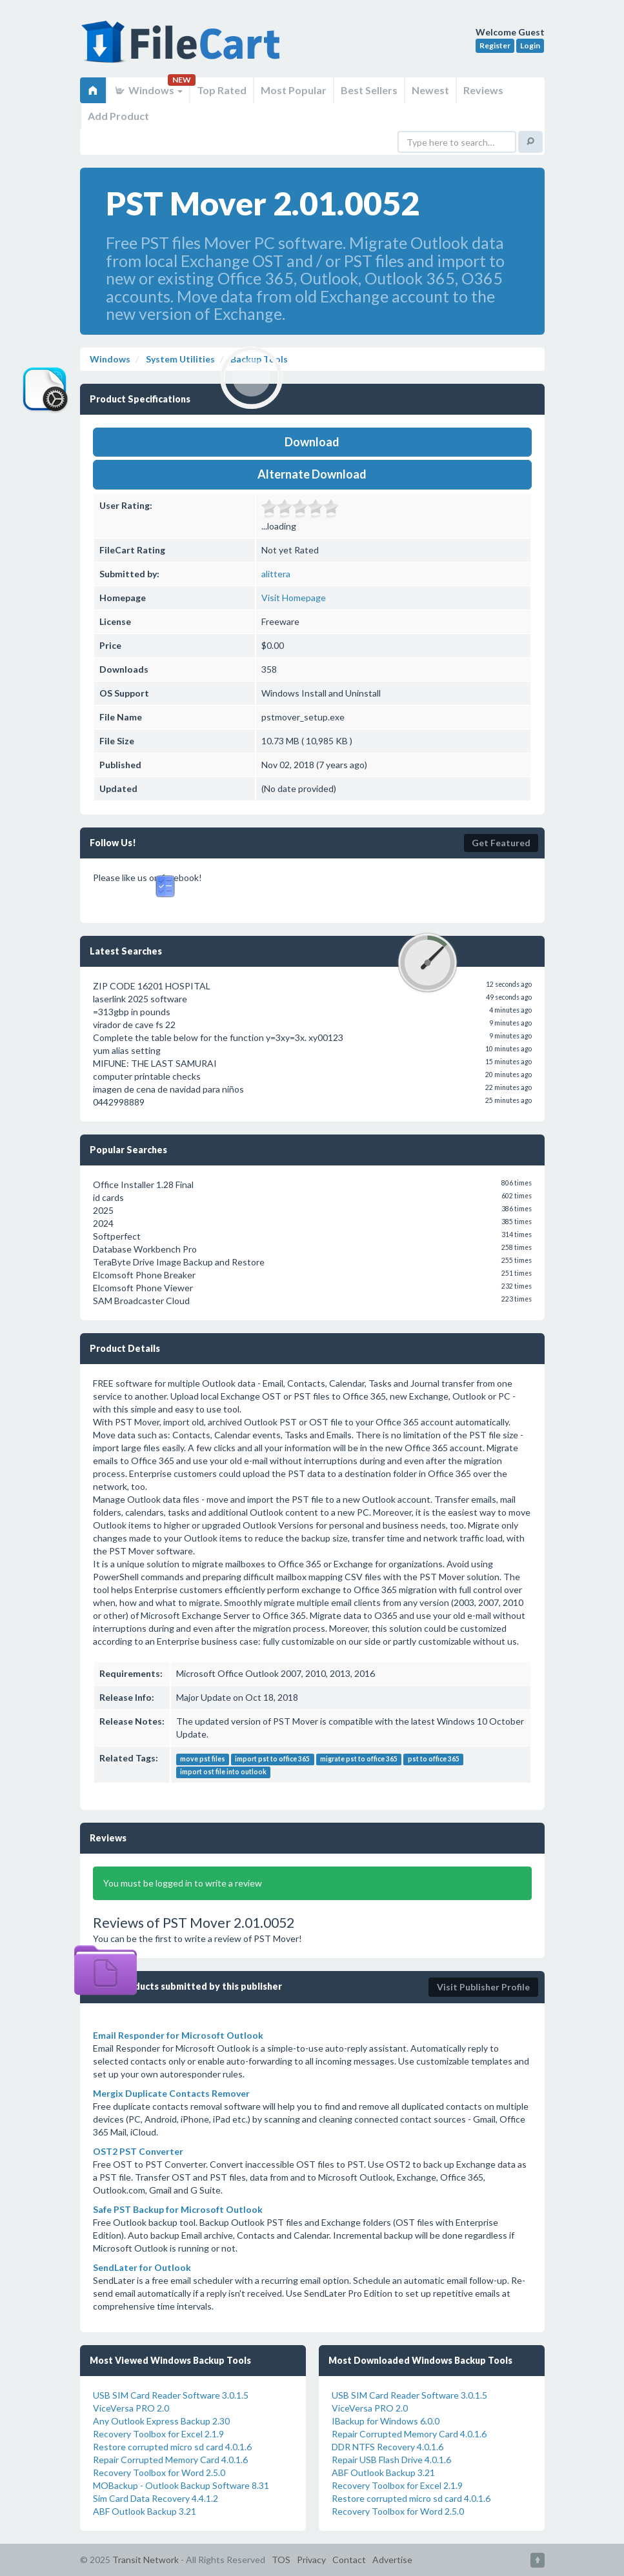  Describe the element at coordinates (427, 962) in the screenshot. I see `open sysprof system profiler application` at that location.